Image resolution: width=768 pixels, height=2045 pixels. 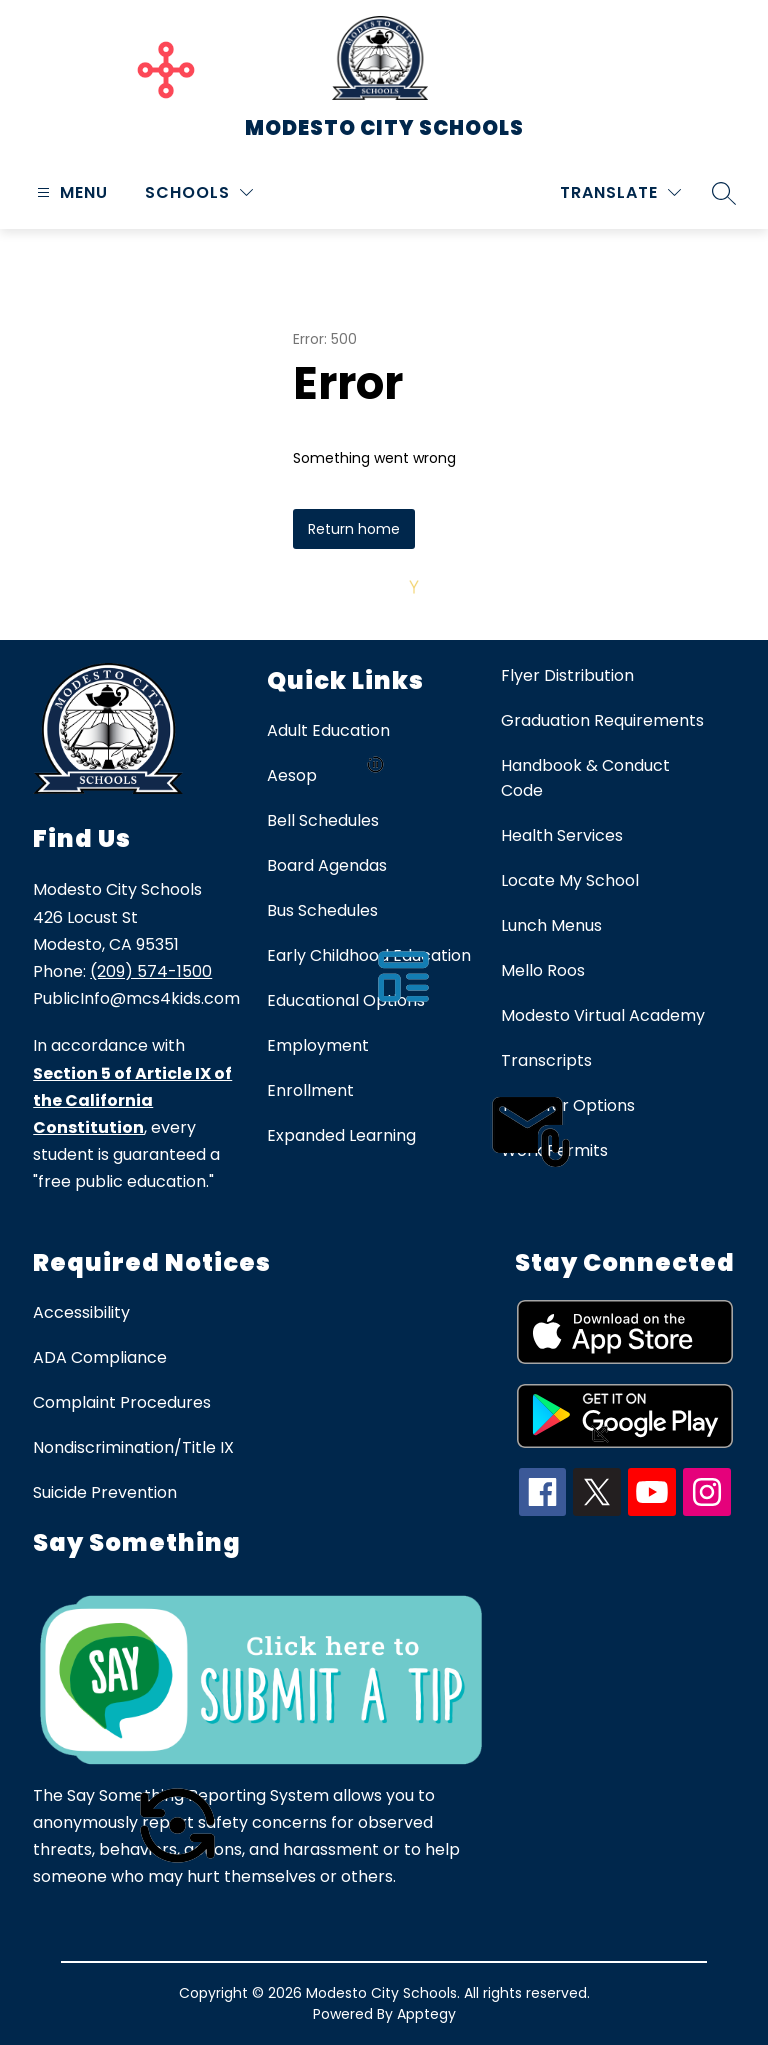 I want to click on refresh or sync data, so click(x=177, y=1825).